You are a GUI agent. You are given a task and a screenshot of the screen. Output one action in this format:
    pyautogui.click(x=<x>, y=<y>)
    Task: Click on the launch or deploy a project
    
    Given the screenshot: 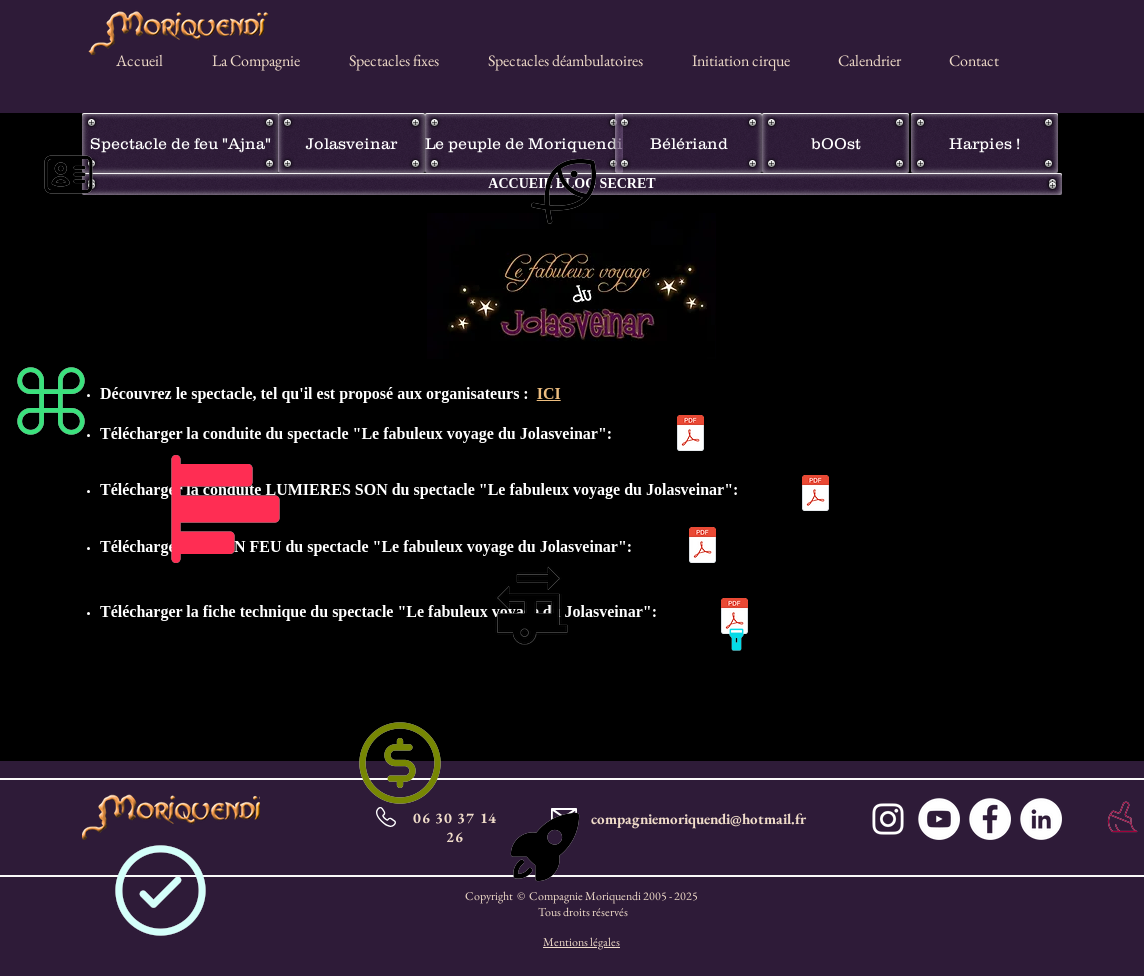 What is the action you would take?
    pyautogui.click(x=545, y=847)
    